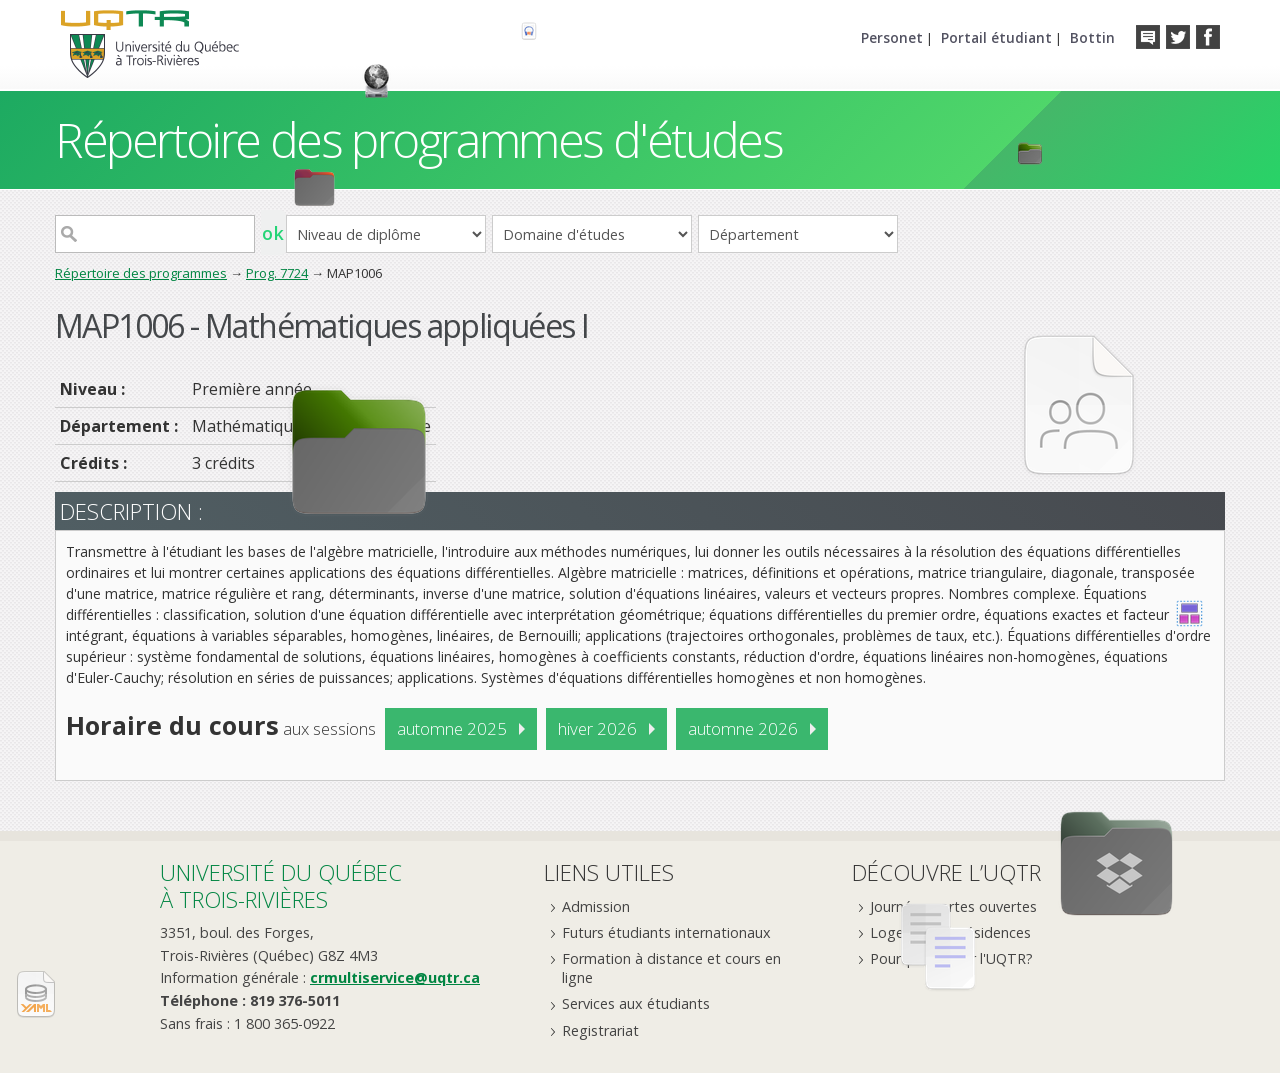 The width and height of the screenshot is (1280, 1073). Describe the element at coordinates (375, 81) in the screenshot. I see `access network boot volume` at that location.